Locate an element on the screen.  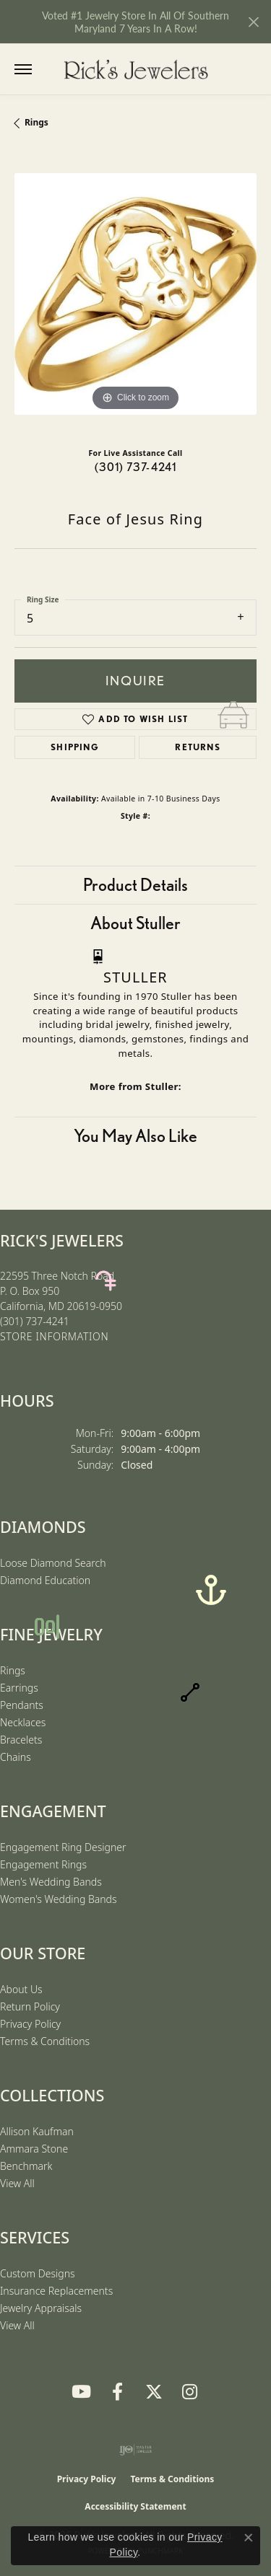
draw a line between two points is located at coordinates (190, 1692).